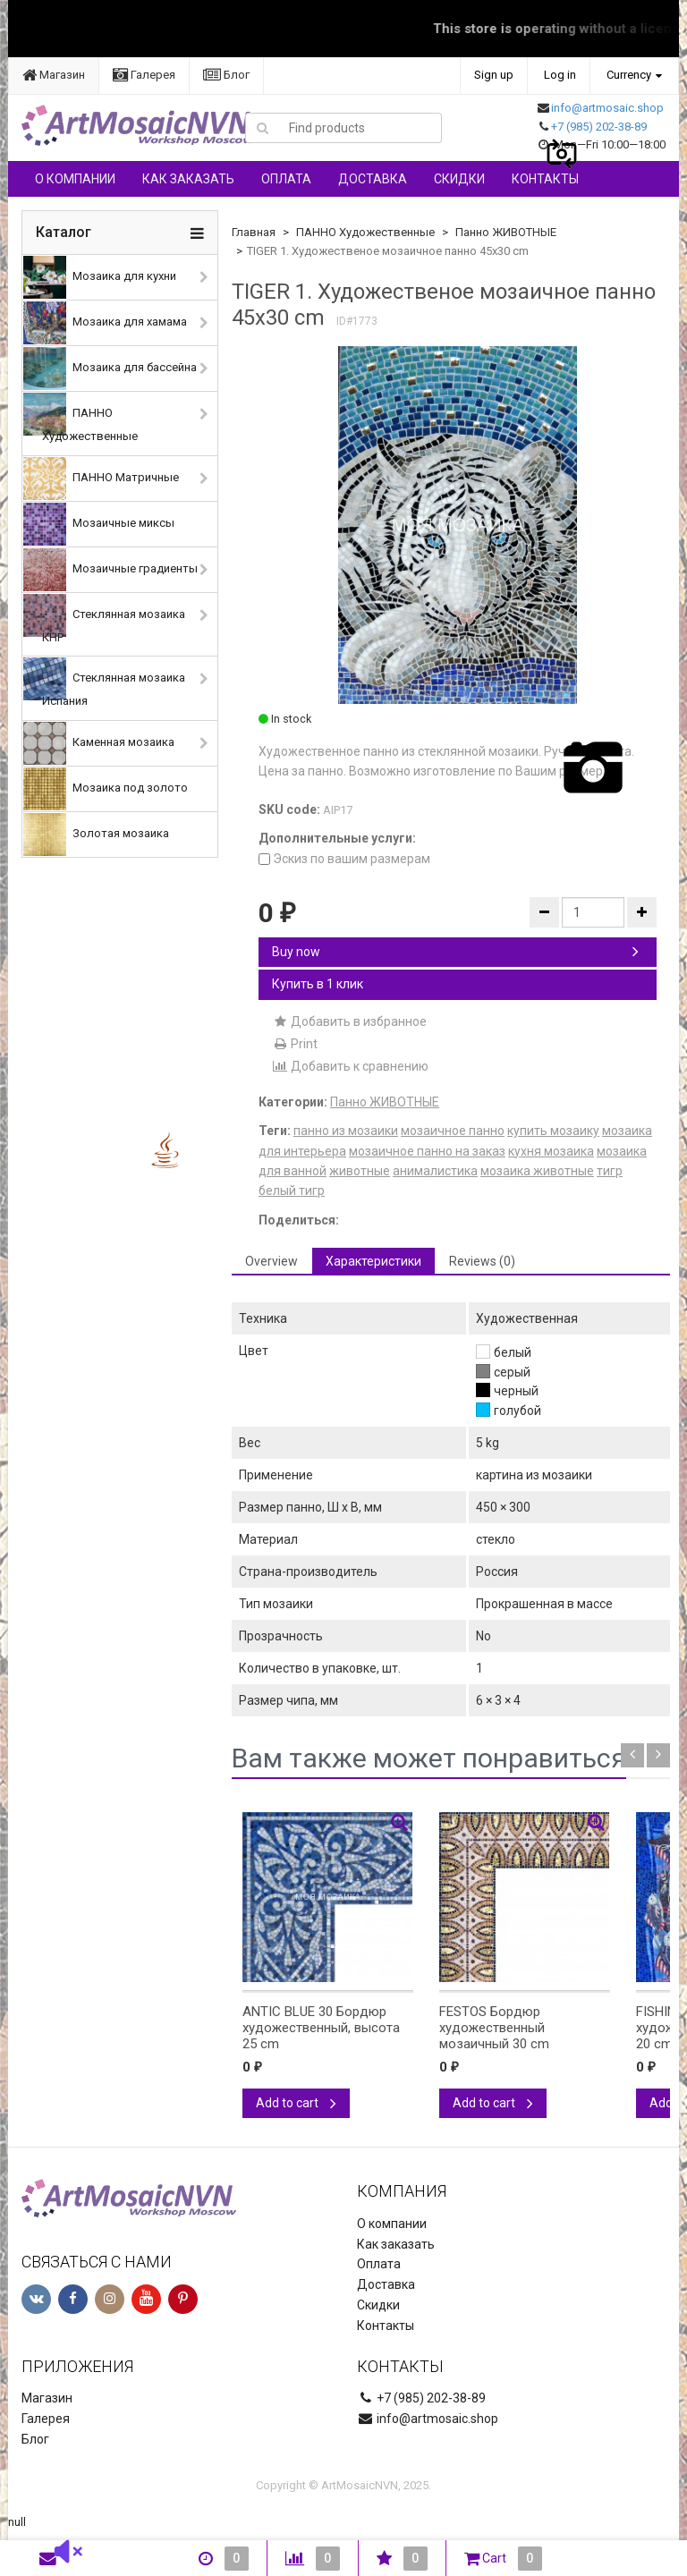  What do you see at coordinates (562, 154) in the screenshot?
I see `switch between front and rear camera` at bounding box center [562, 154].